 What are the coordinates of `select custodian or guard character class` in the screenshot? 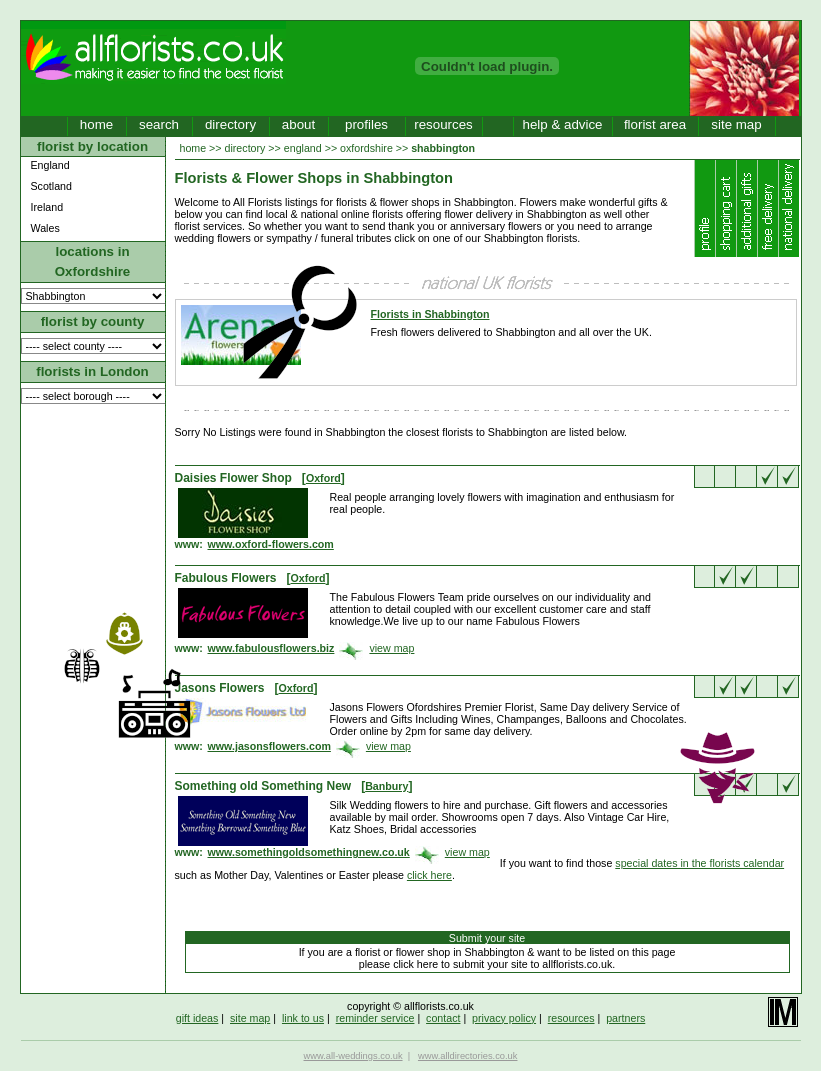 It's located at (124, 633).